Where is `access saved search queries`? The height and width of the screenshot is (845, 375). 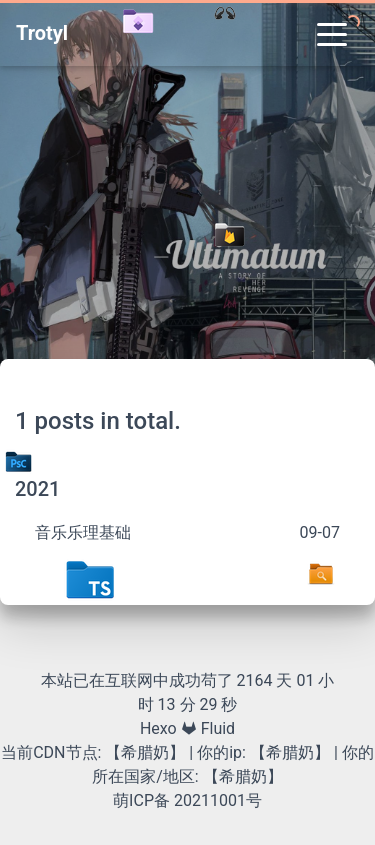
access saved search queries is located at coordinates (321, 575).